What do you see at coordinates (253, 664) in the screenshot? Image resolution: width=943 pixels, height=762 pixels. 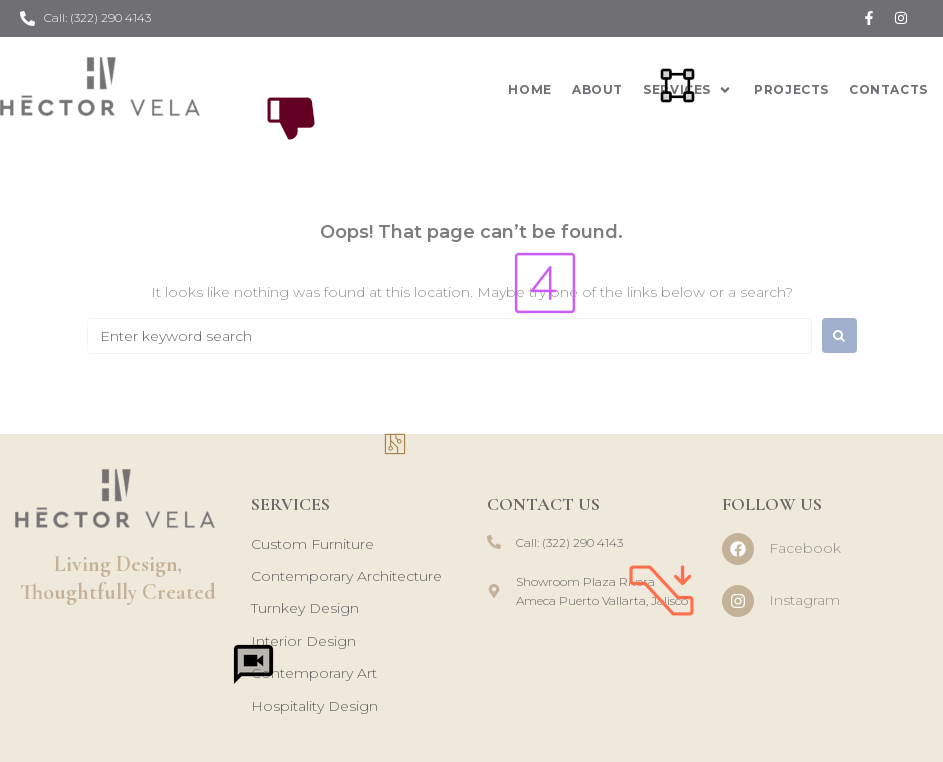 I see `start a video chat conversation` at bounding box center [253, 664].